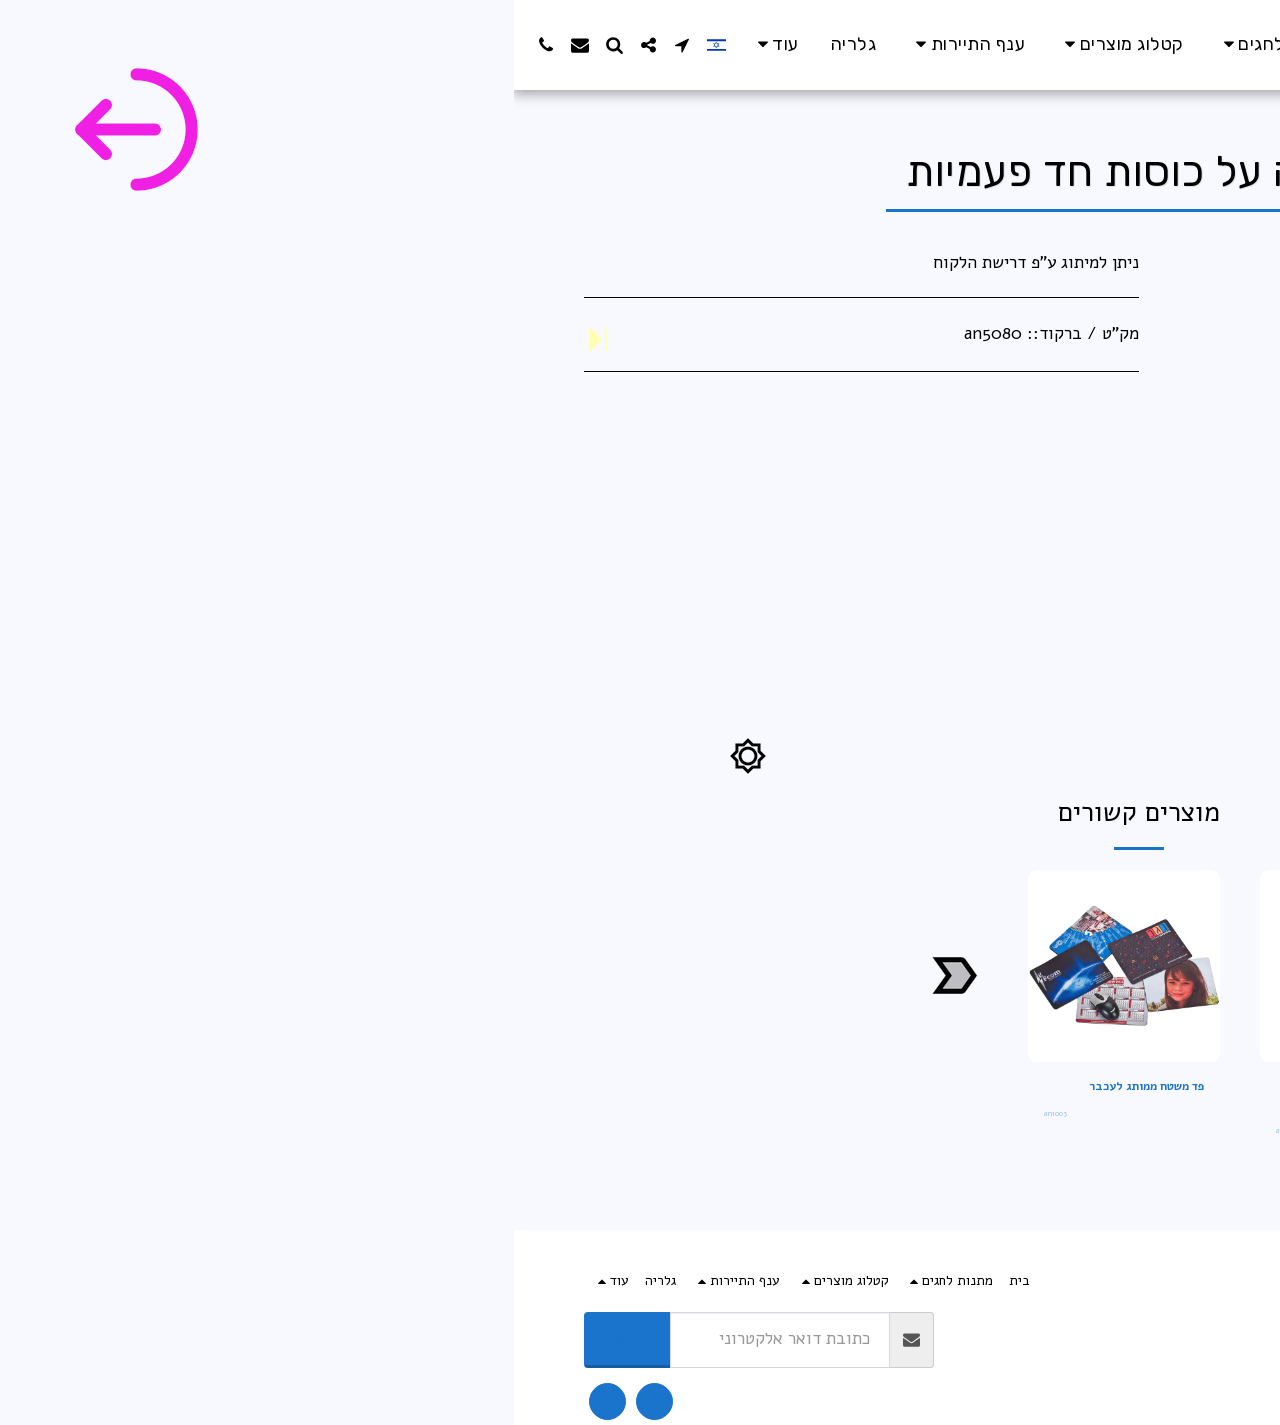  Describe the element at coordinates (748, 756) in the screenshot. I see `adjust screen brightness to a lower level` at that location.